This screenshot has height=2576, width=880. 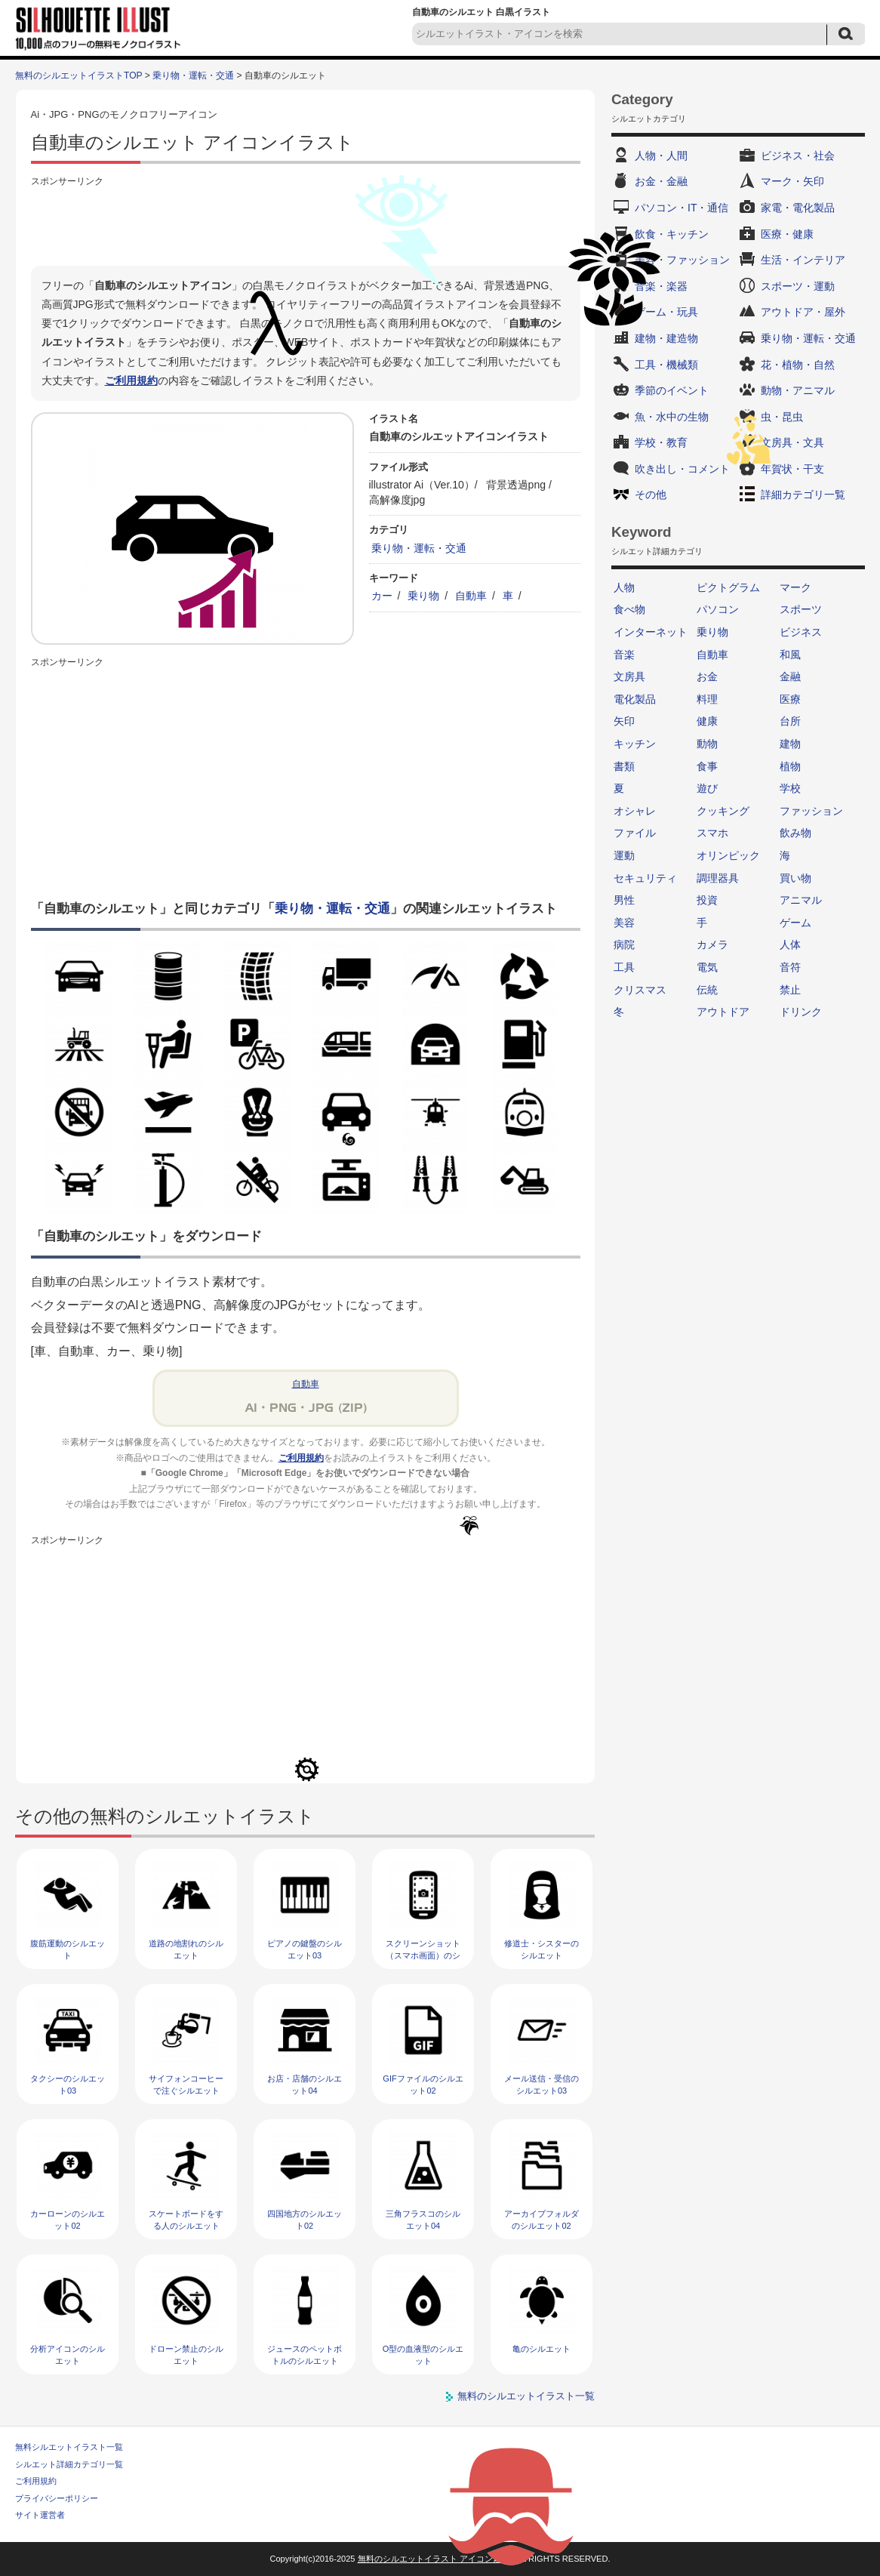 I want to click on select a gentleman or vintage character avatar, so click(x=511, y=2507).